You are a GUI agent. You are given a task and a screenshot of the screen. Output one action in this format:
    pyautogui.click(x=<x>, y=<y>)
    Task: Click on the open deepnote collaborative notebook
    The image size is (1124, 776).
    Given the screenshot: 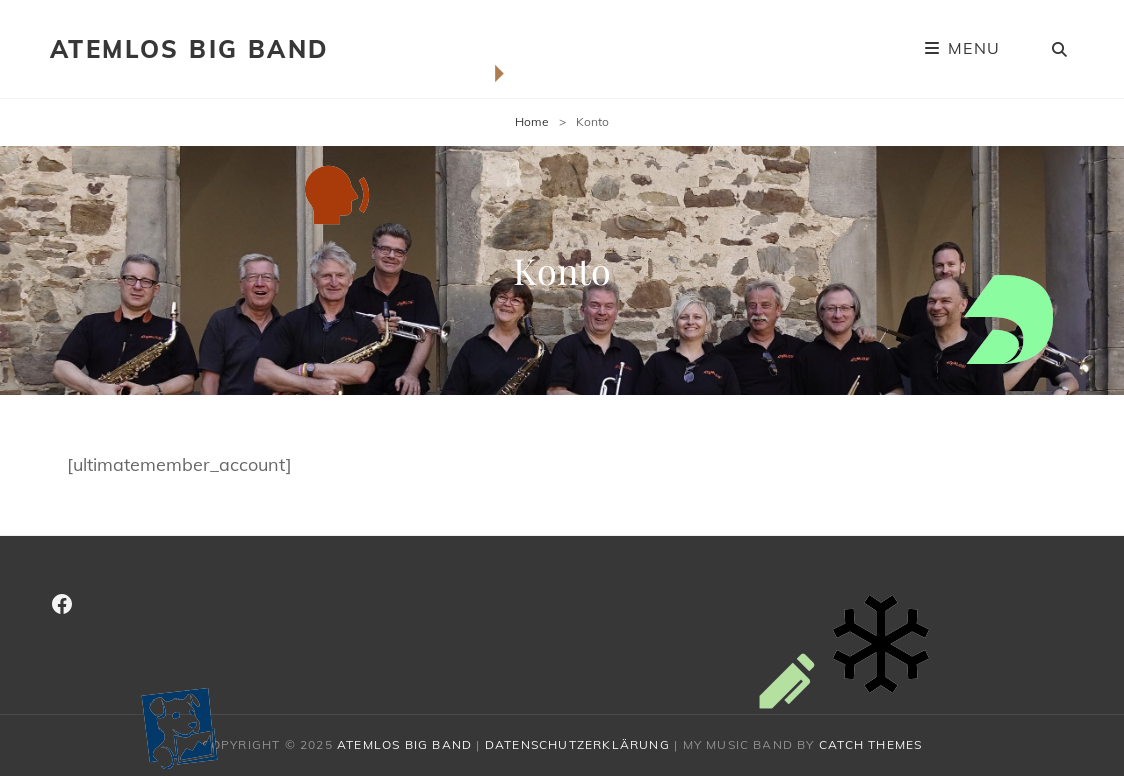 What is the action you would take?
    pyautogui.click(x=1008, y=319)
    